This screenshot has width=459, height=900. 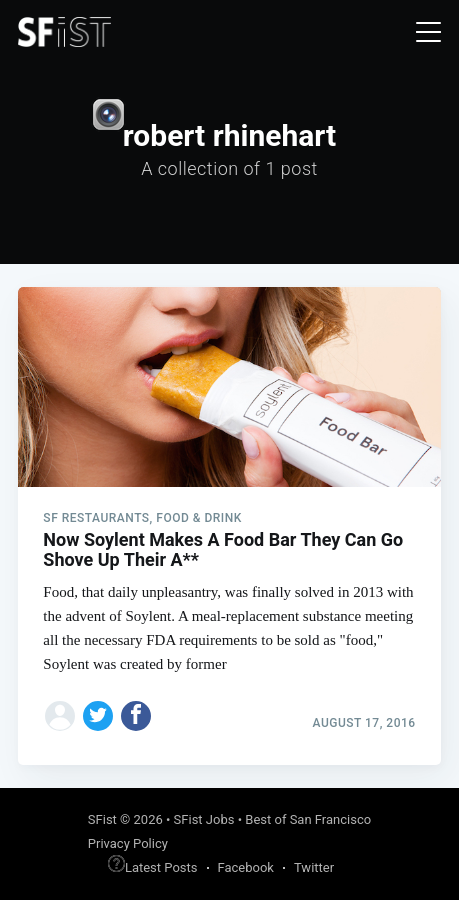 What do you see at coordinates (116, 863) in the screenshot?
I see `access help or support documentation` at bounding box center [116, 863].